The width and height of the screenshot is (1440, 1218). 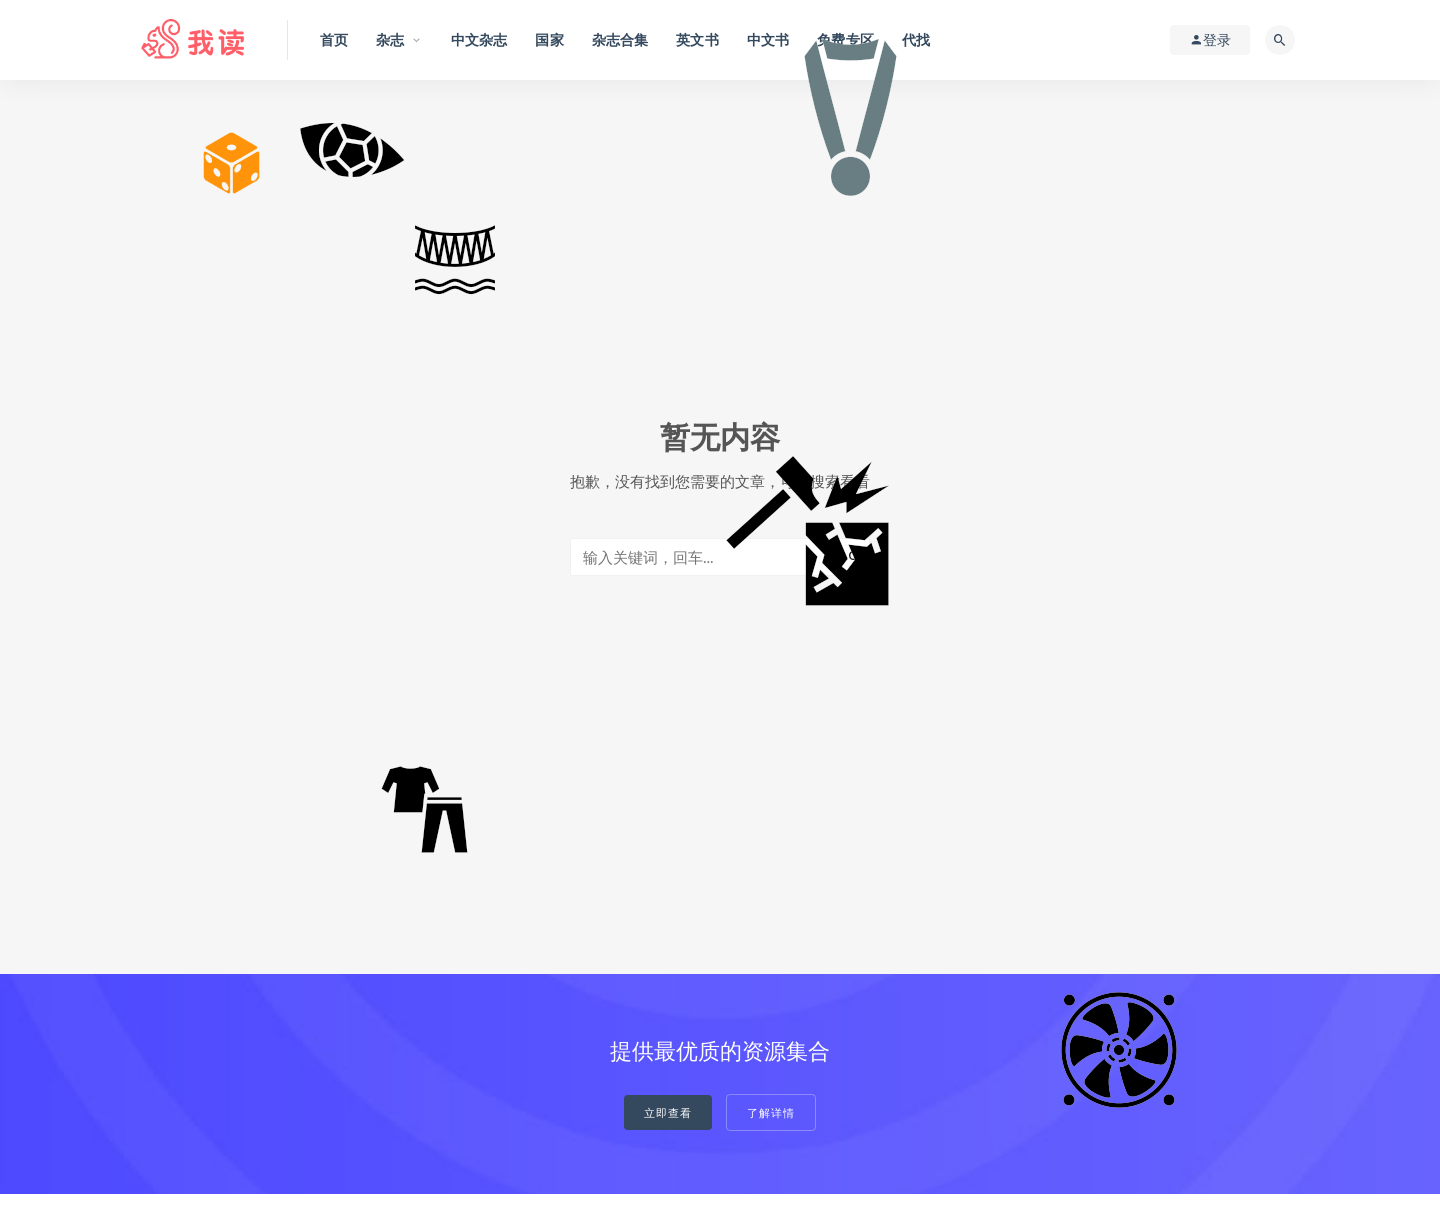 What do you see at coordinates (231, 163) in the screenshot?
I see `roll the dice or randomize` at bounding box center [231, 163].